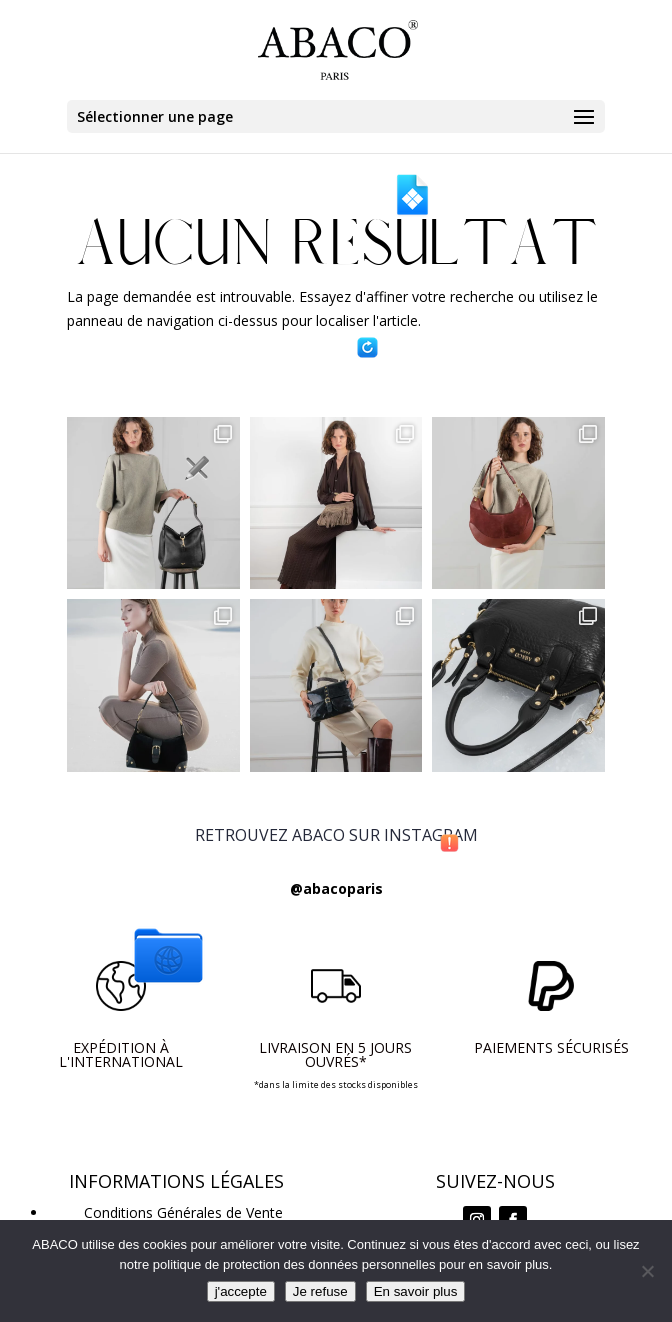 Image resolution: width=672 pixels, height=1322 pixels. I want to click on indicates write access is disabled, so click(197, 468).